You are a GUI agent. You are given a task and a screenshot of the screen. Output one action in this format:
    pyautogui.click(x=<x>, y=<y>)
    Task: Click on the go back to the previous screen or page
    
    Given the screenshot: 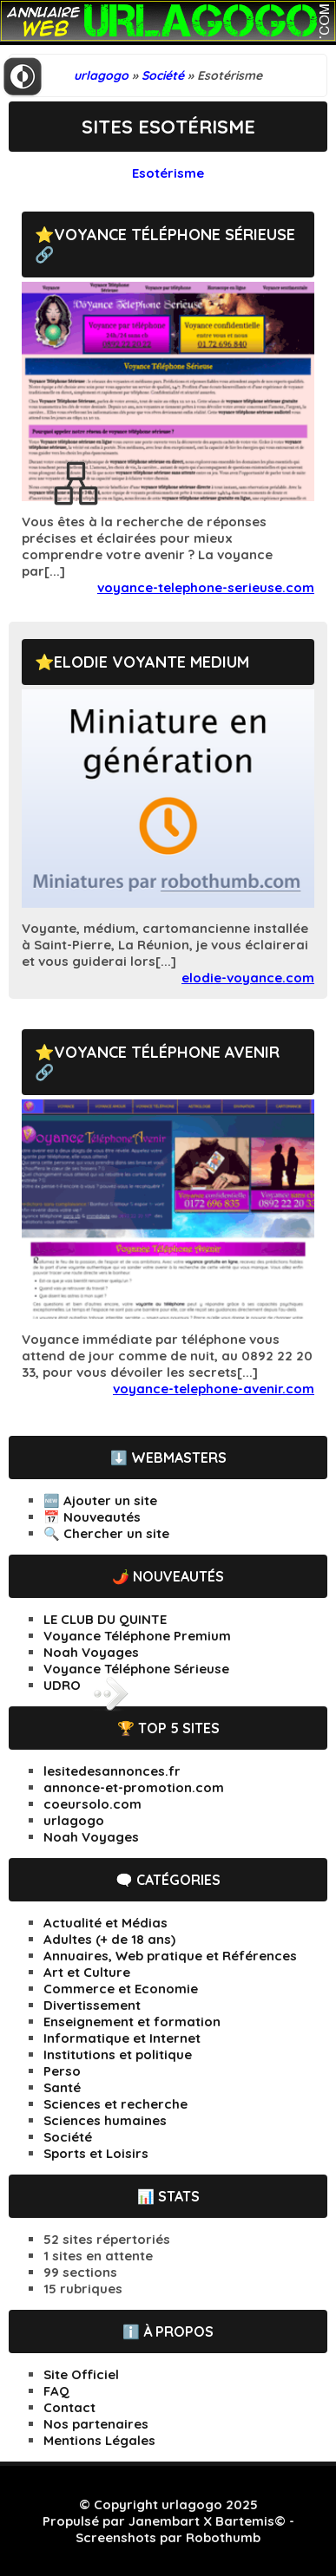 What is the action you would take?
    pyautogui.click(x=110, y=1693)
    